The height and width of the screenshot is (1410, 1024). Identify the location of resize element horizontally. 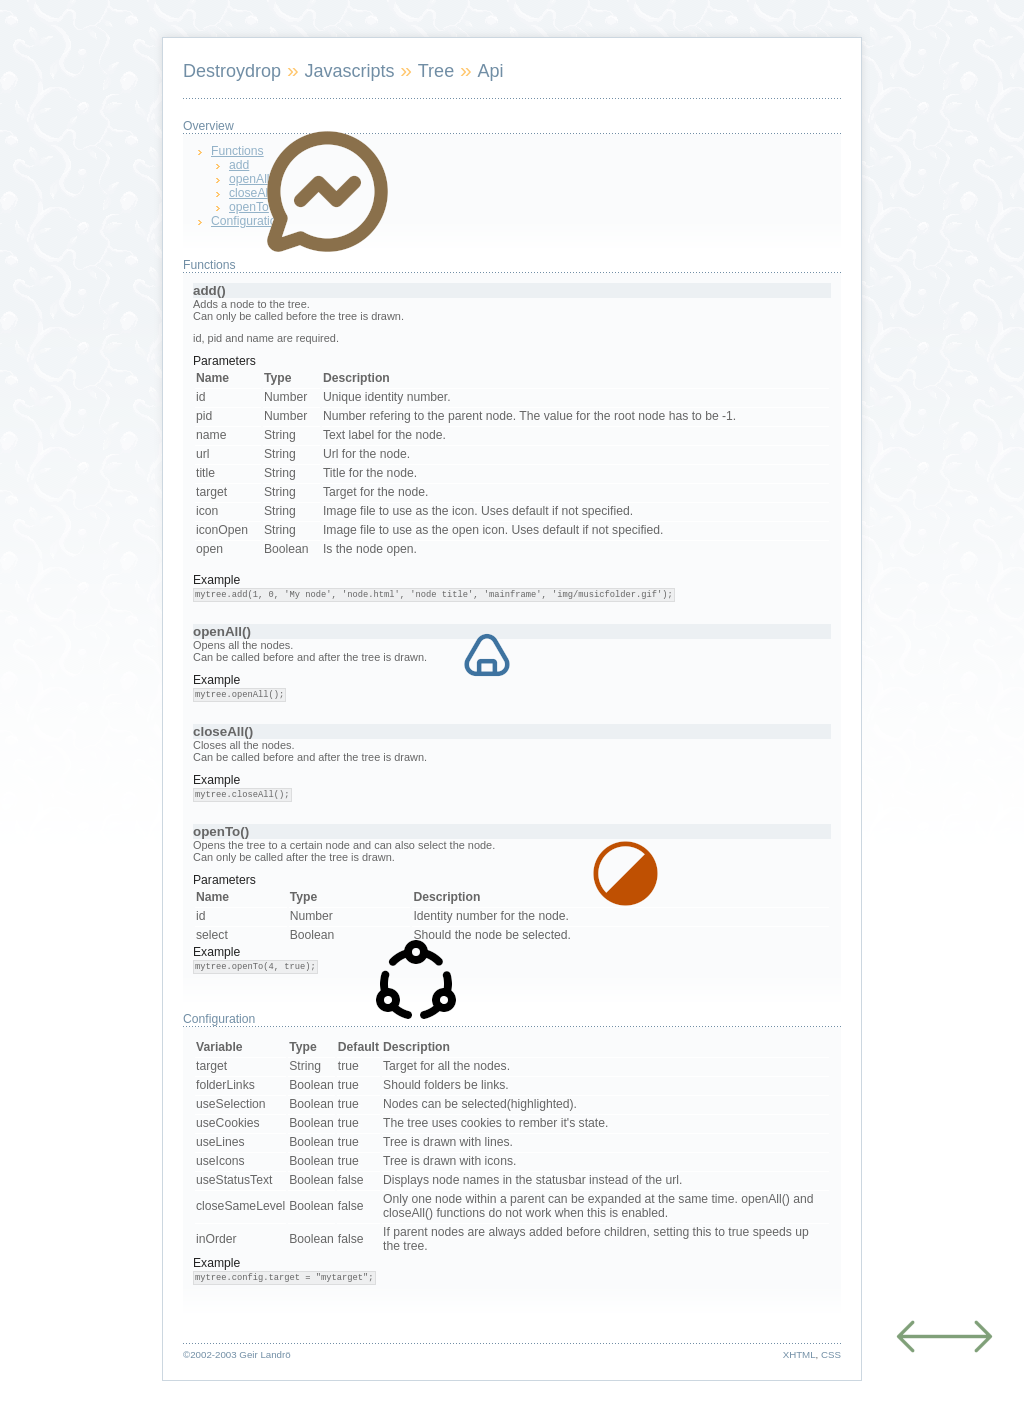
(944, 1336).